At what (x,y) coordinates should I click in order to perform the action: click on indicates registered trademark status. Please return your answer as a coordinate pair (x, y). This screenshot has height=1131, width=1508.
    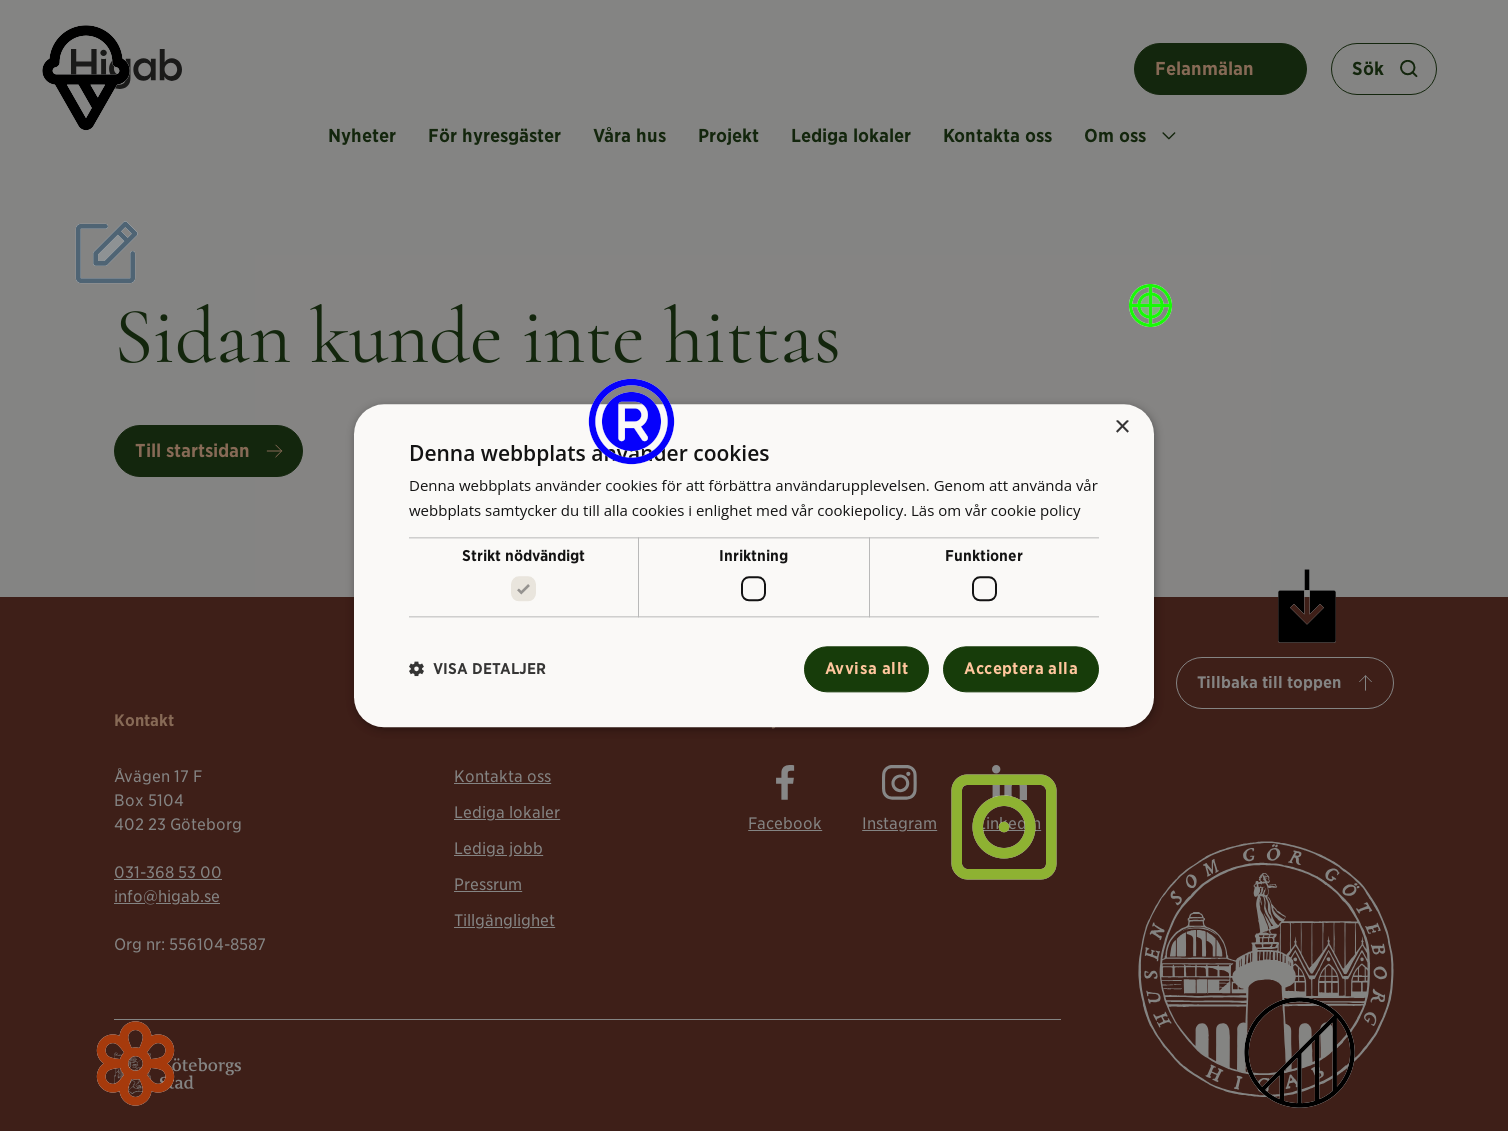
    Looking at the image, I should click on (631, 421).